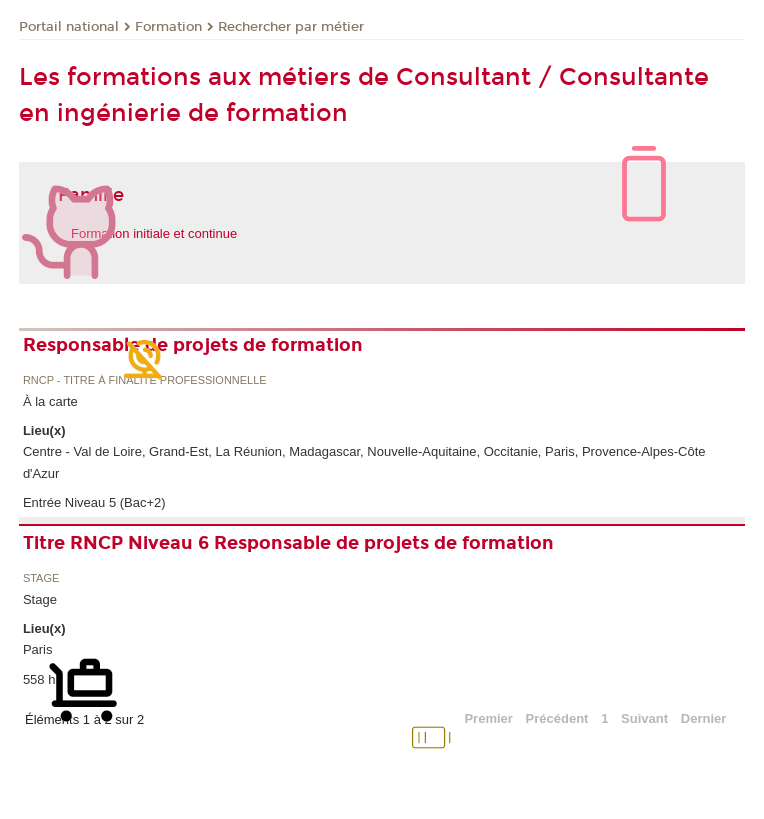 The image size is (764, 819). Describe the element at coordinates (644, 185) in the screenshot. I see `indicates battery is completely drained` at that location.